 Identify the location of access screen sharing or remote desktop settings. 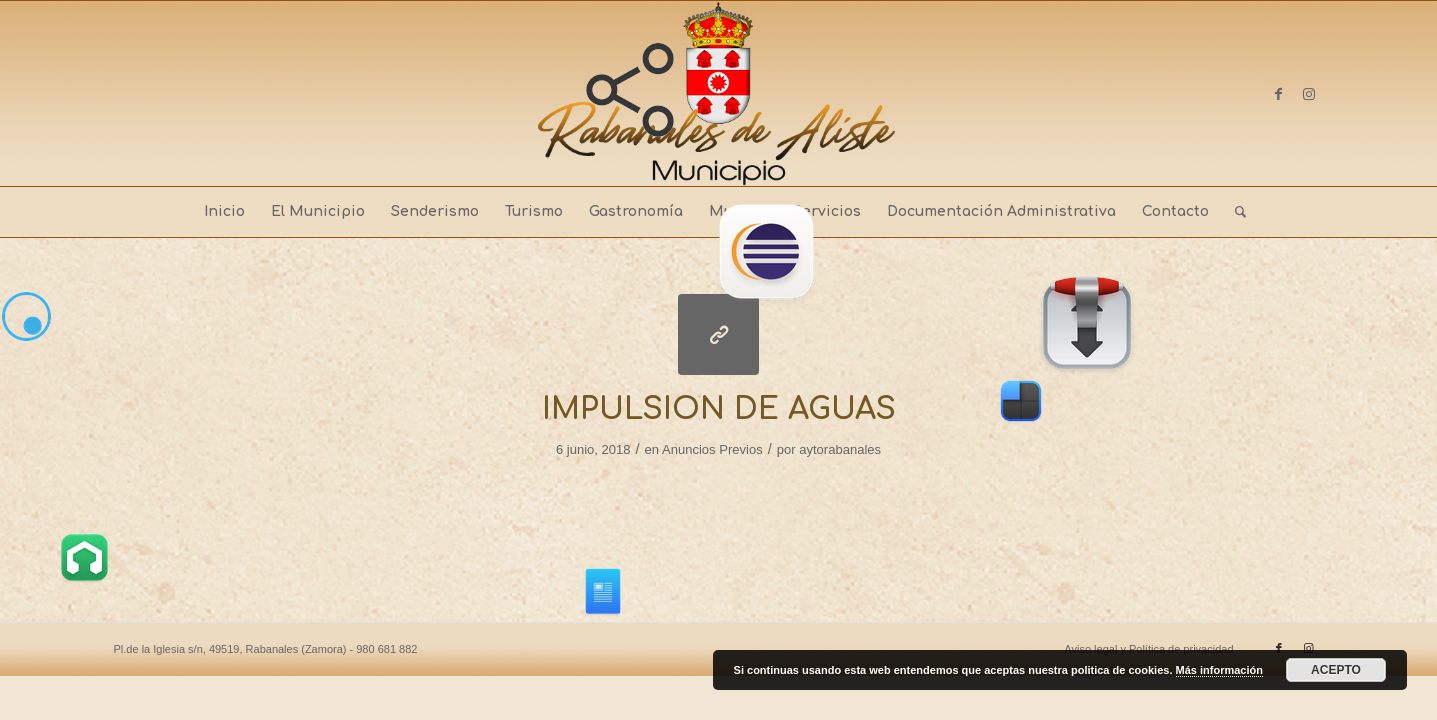
(630, 93).